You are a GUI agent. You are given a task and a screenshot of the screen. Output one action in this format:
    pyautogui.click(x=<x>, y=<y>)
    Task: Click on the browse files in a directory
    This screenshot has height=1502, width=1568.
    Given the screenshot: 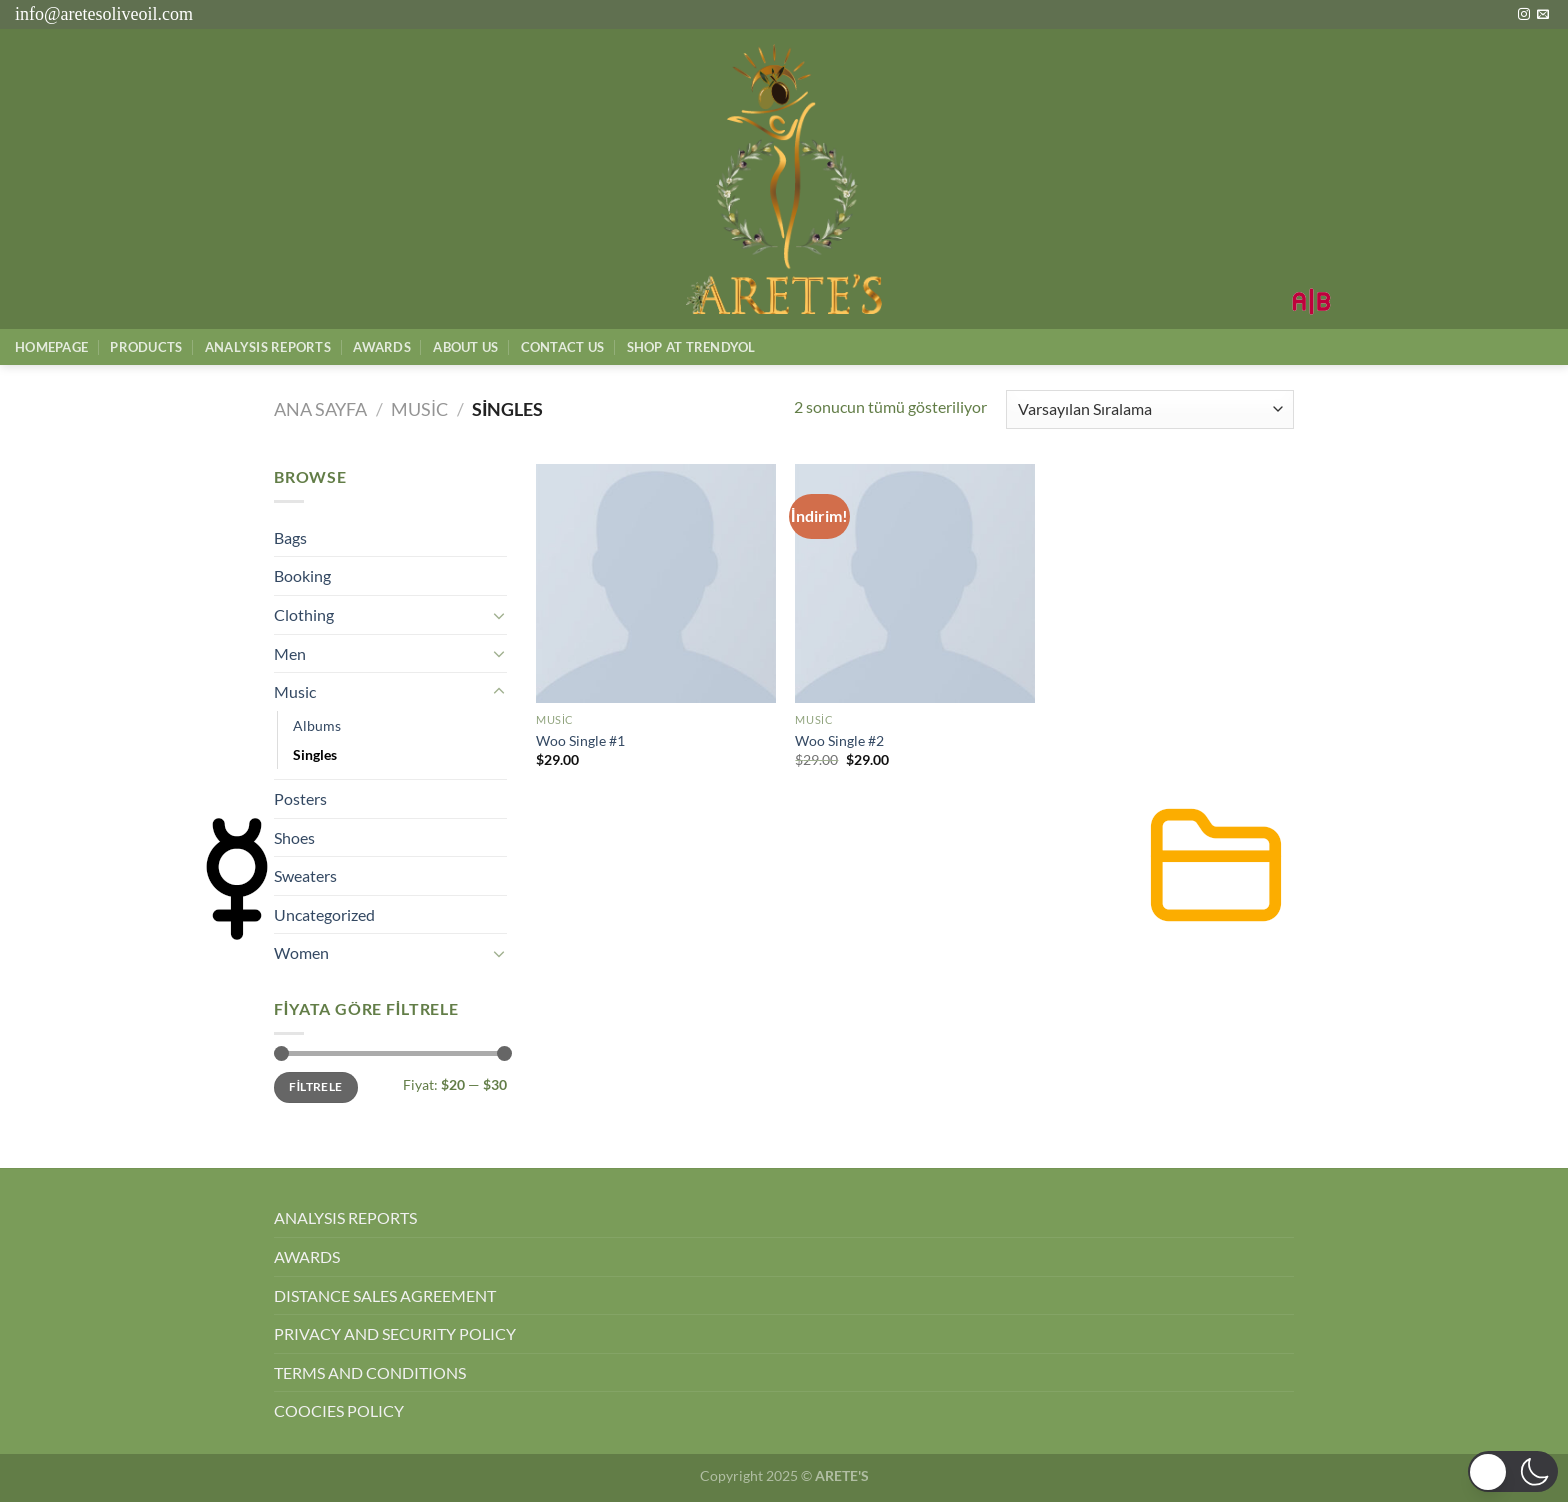 What is the action you would take?
    pyautogui.click(x=1216, y=868)
    